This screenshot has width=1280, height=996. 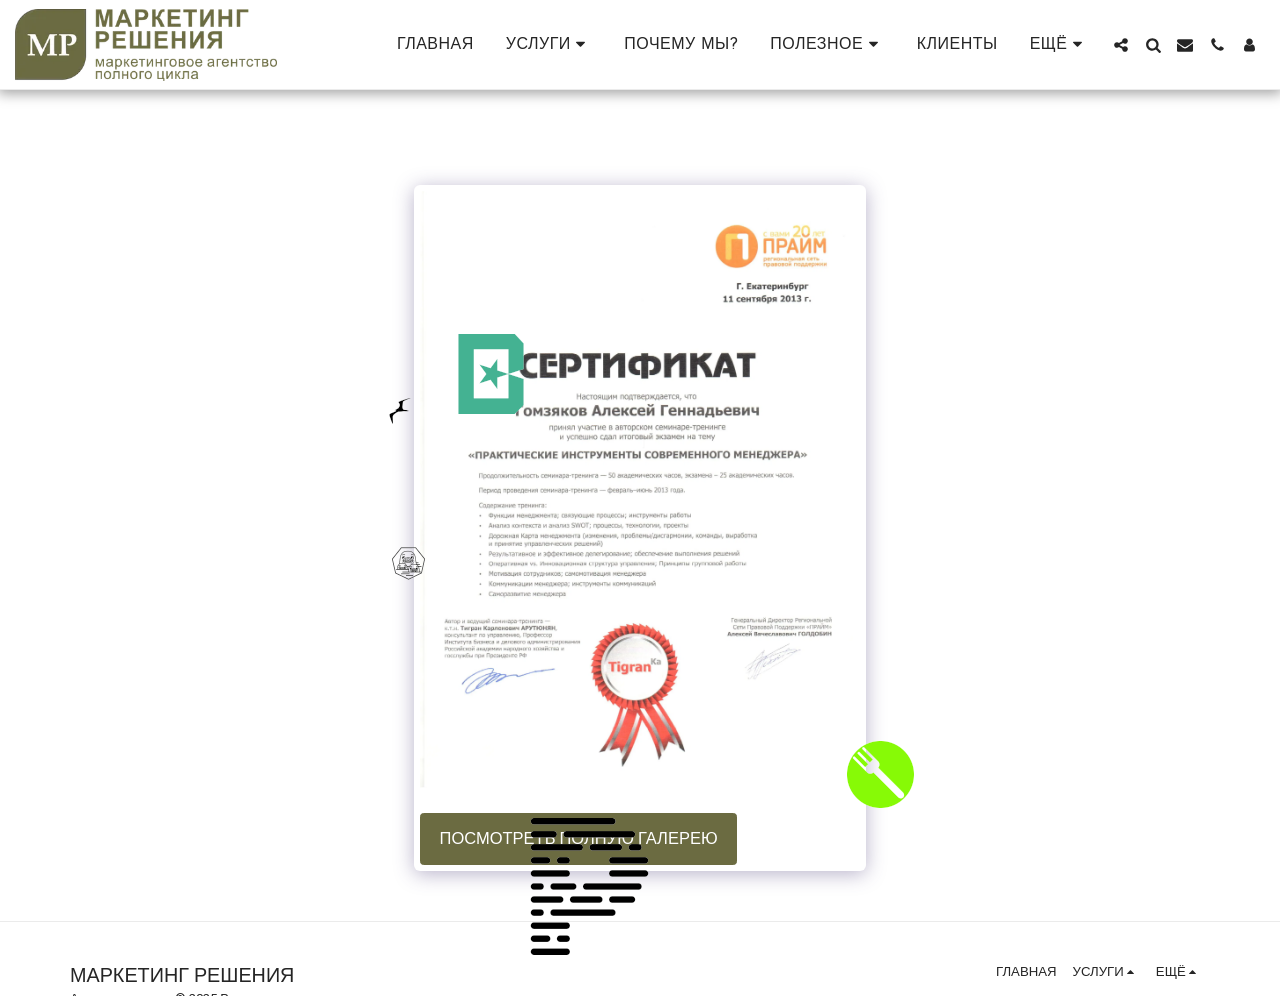 I want to click on open beatstars music marketplace, so click(x=491, y=374).